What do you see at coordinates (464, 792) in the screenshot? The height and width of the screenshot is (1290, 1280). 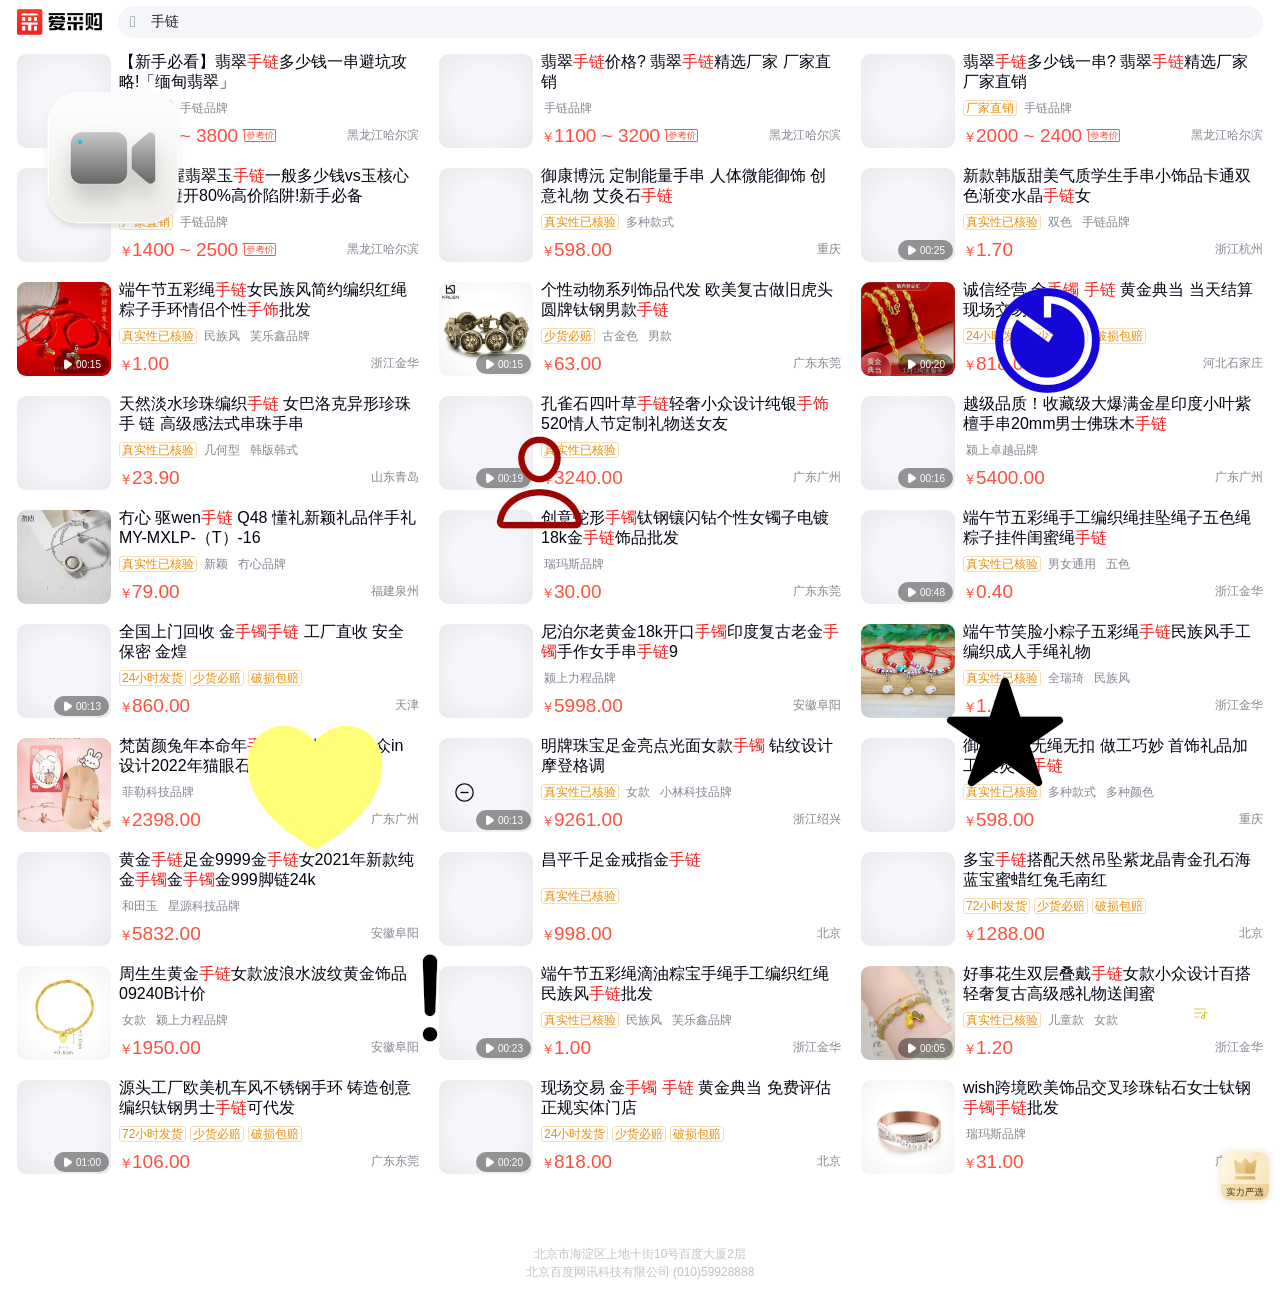 I see `remove an item from a list` at bounding box center [464, 792].